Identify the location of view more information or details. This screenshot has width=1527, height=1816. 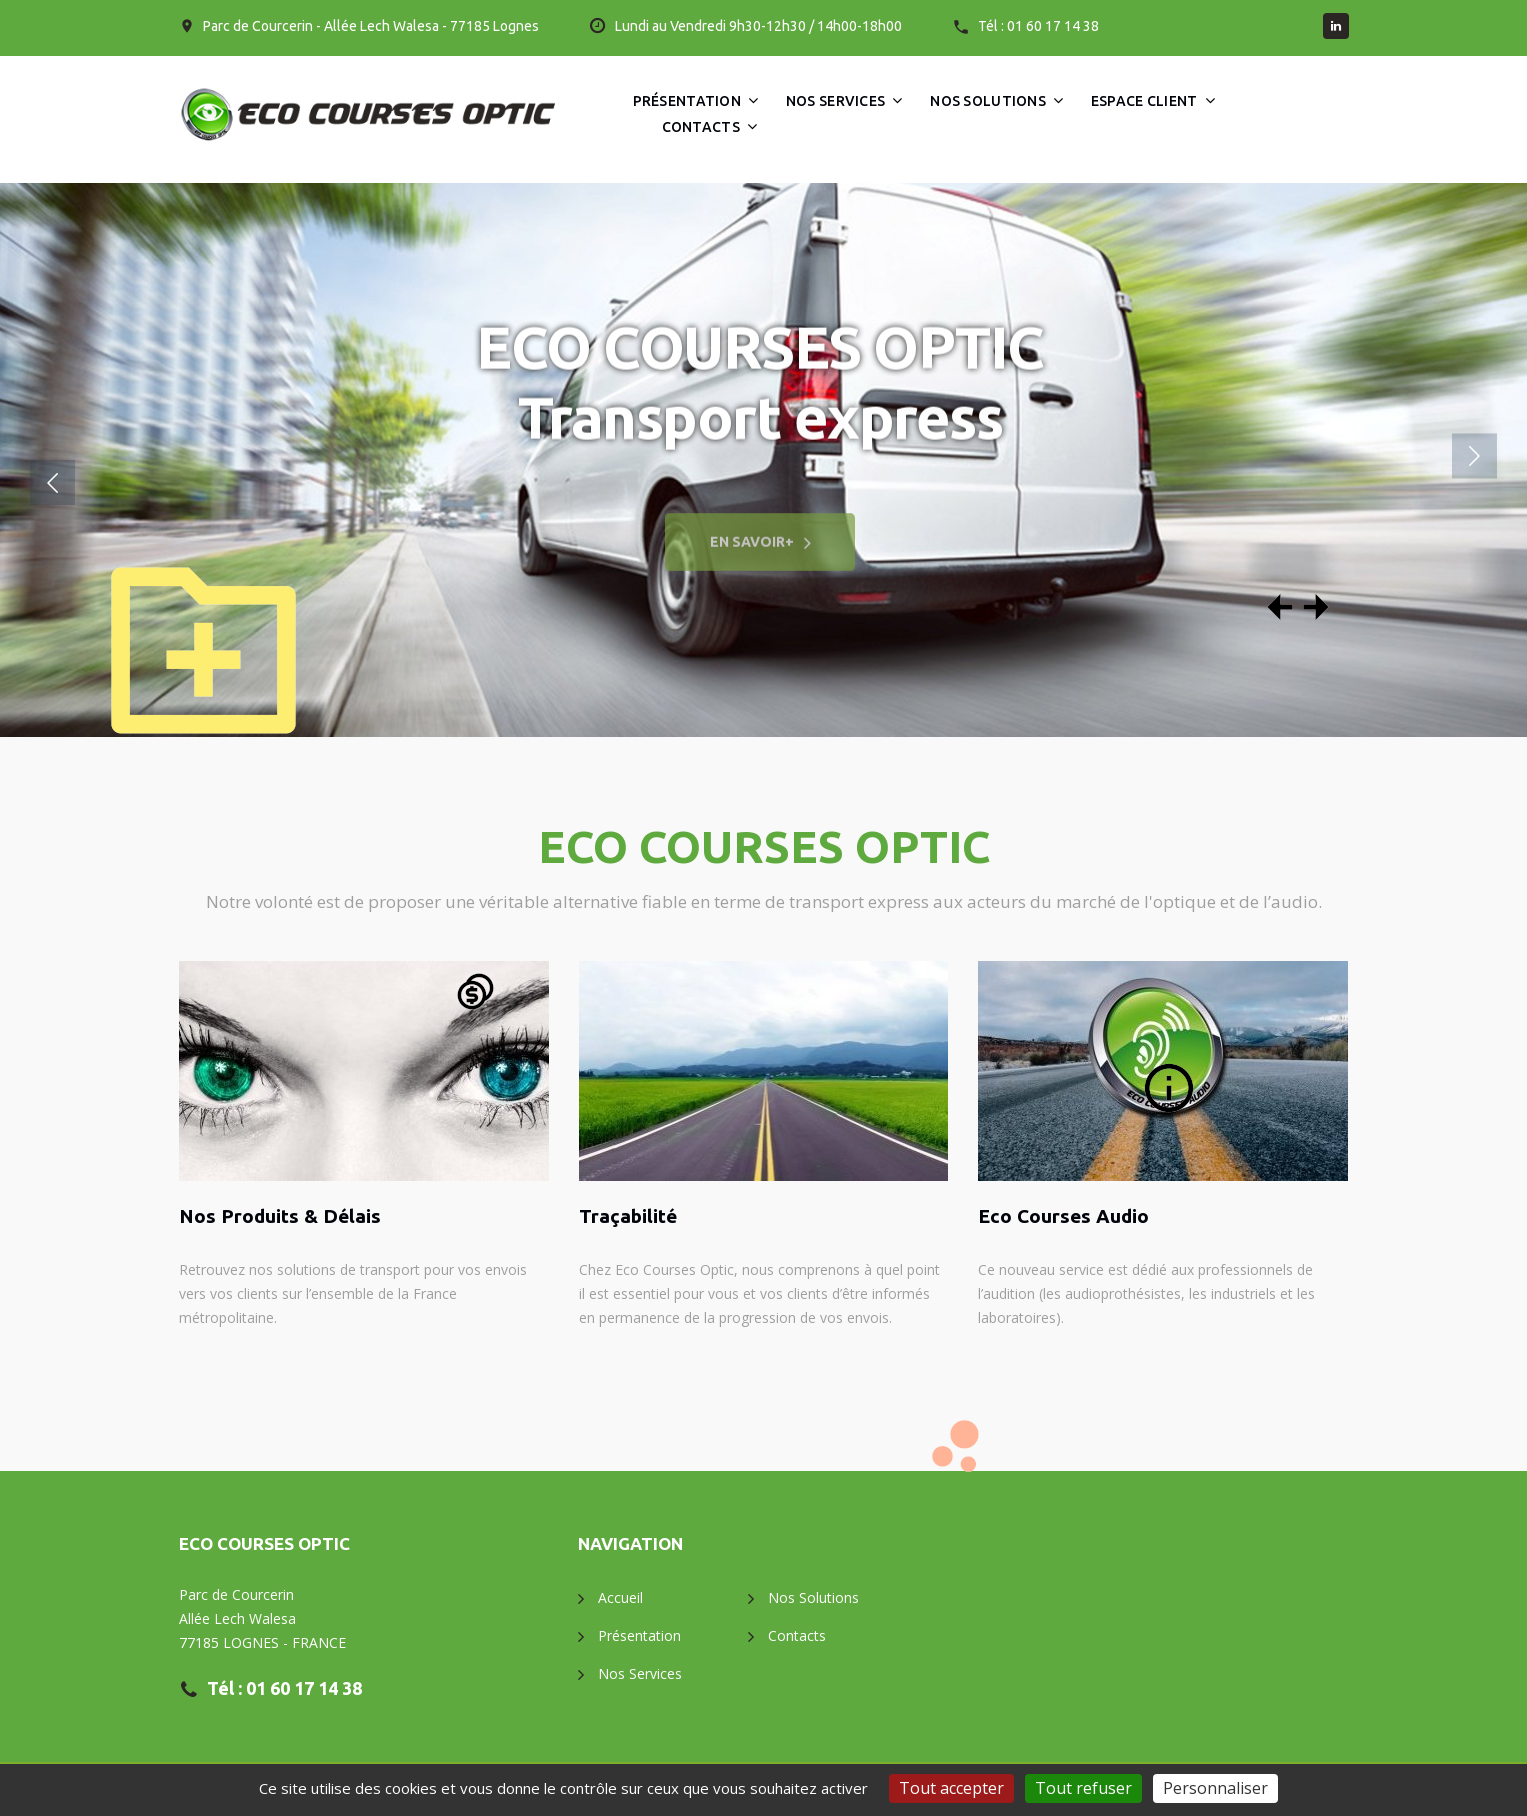
(1169, 1088).